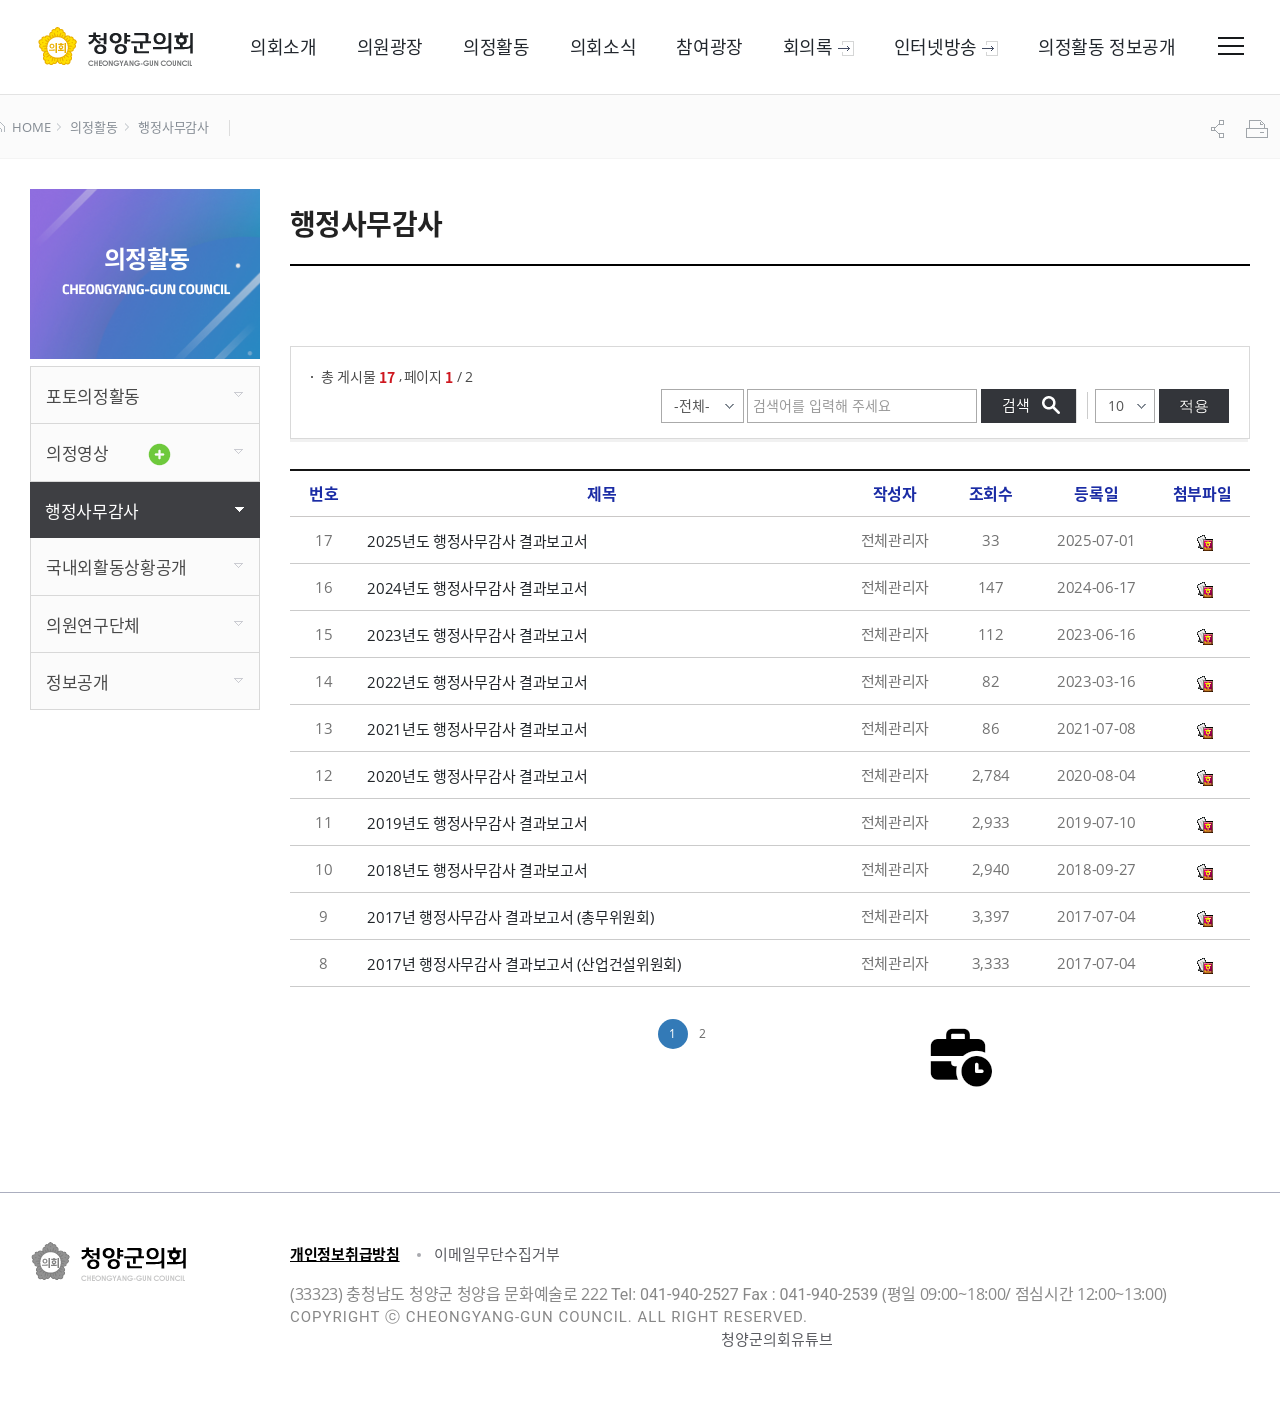  What do you see at coordinates (159, 454) in the screenshot?
I see `add a new item` at bounding box center [159, 454].